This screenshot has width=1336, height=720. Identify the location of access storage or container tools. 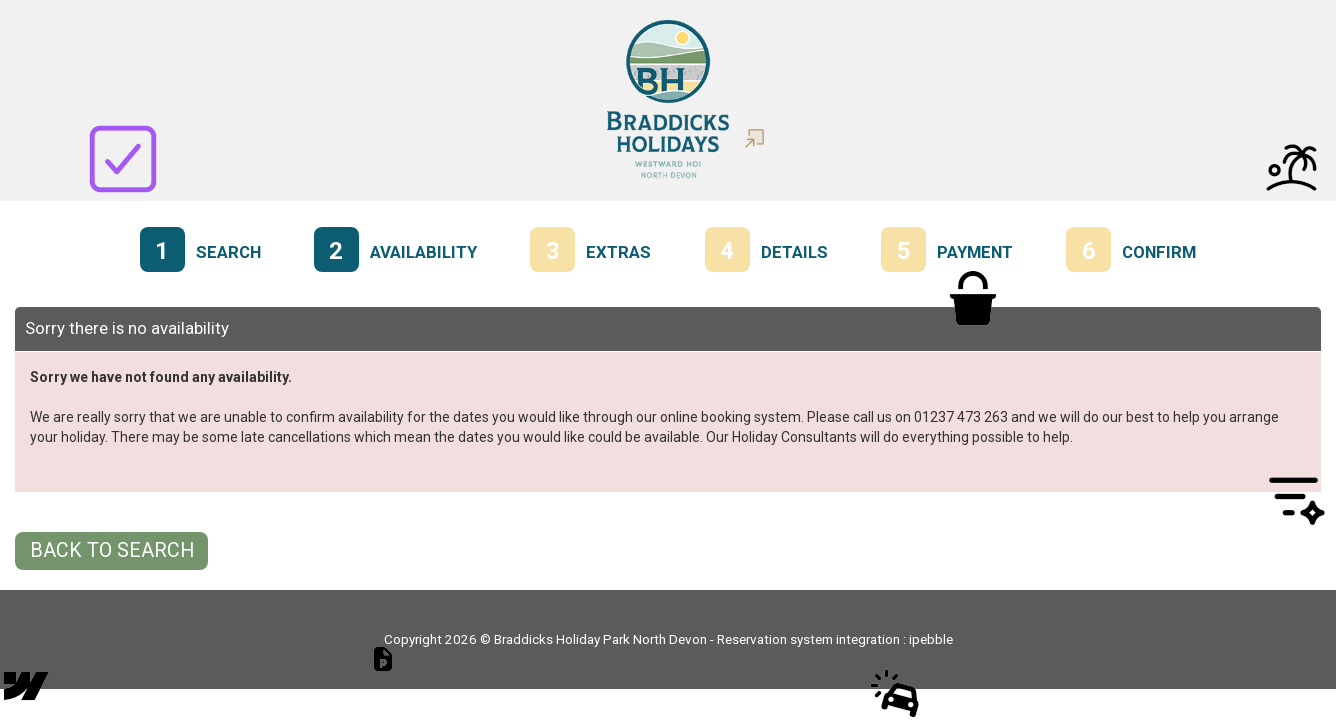
(973, 299).